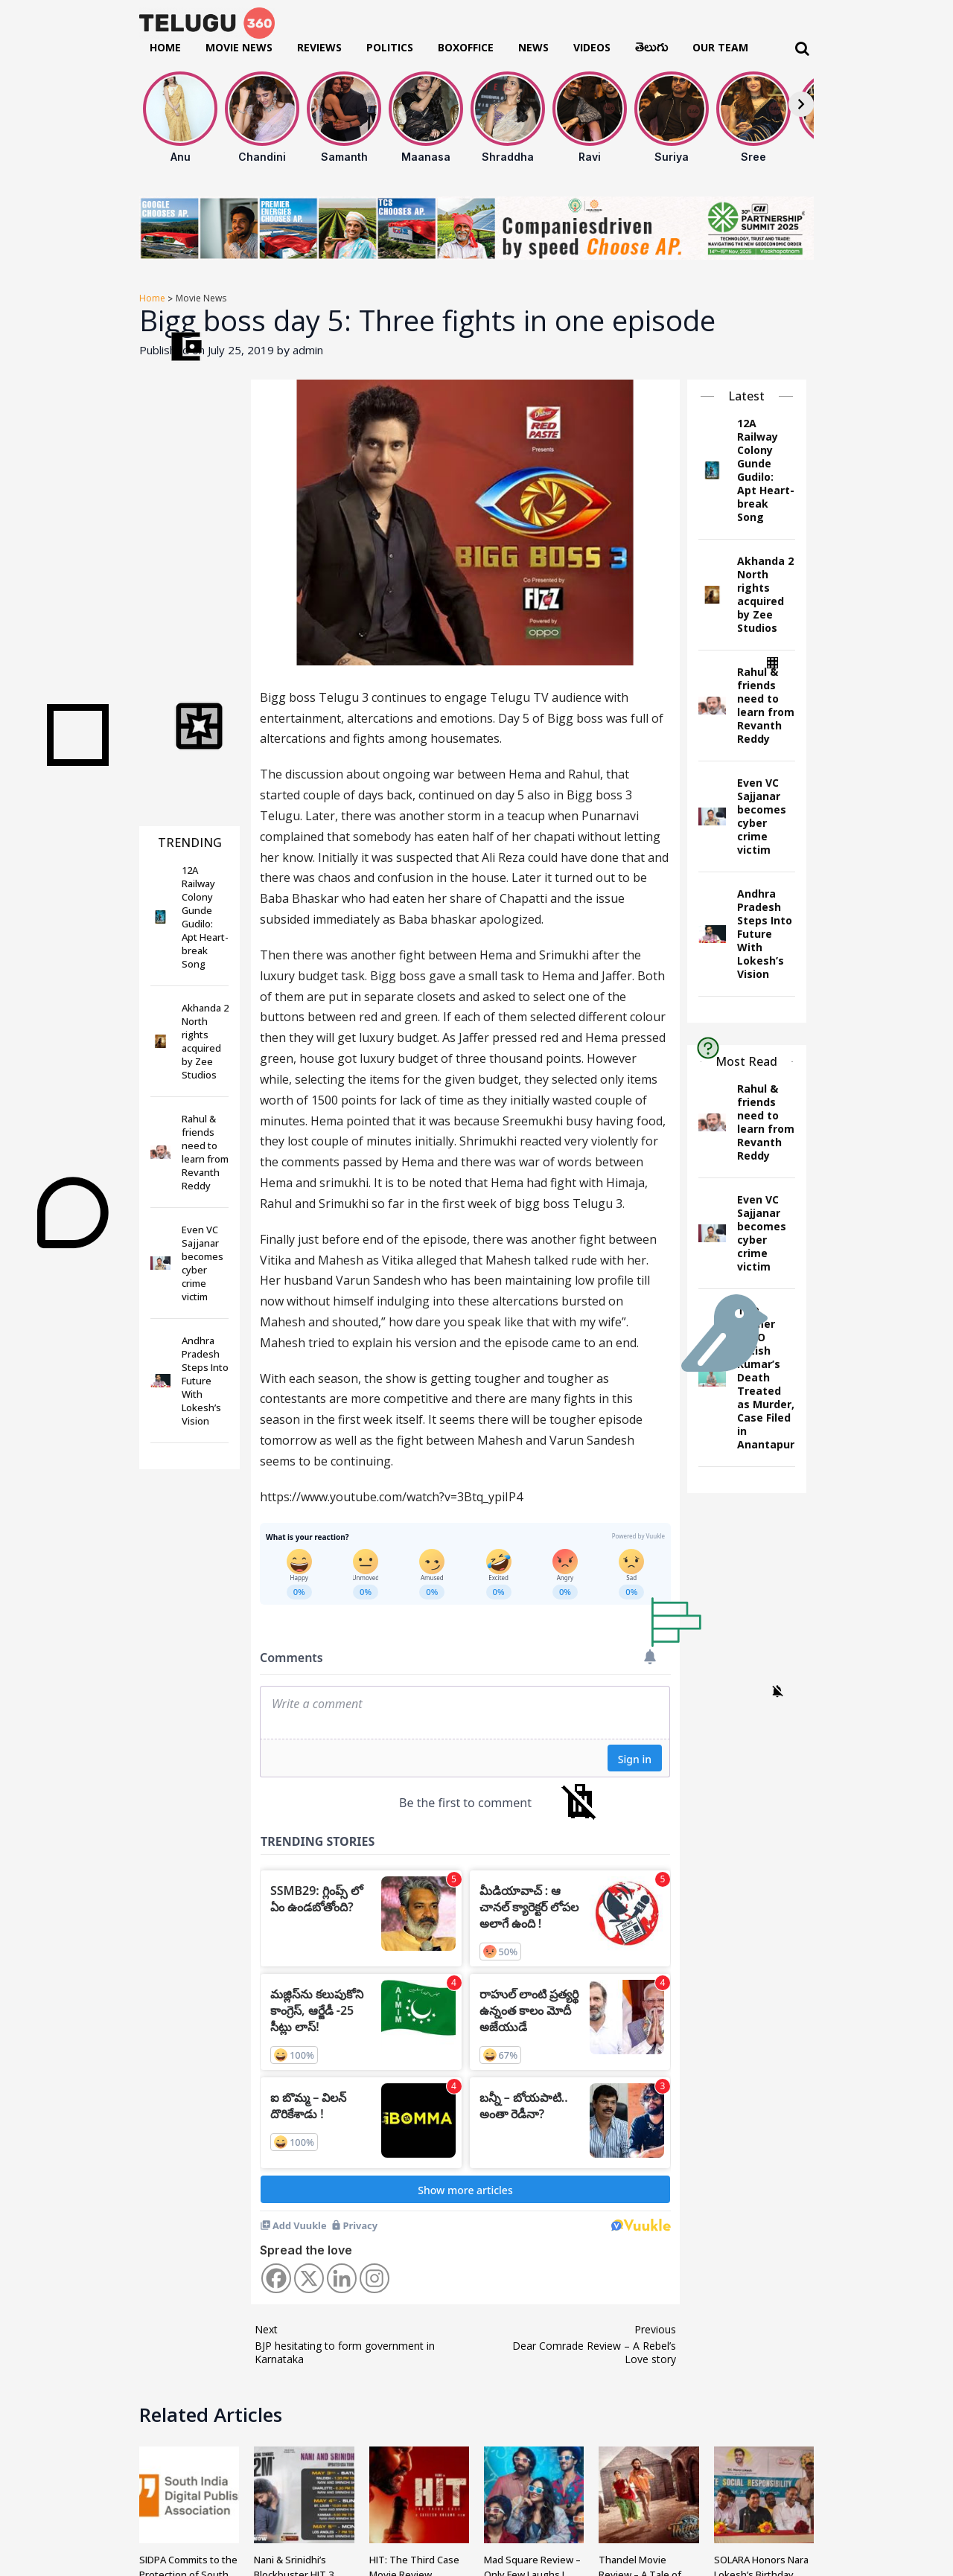 The height and width of the screenshot is (2576, 953). What do you see at coordinates (777, 1691) in the screenshot?
I see `mute notifications` at bounding box center [777, 1691].